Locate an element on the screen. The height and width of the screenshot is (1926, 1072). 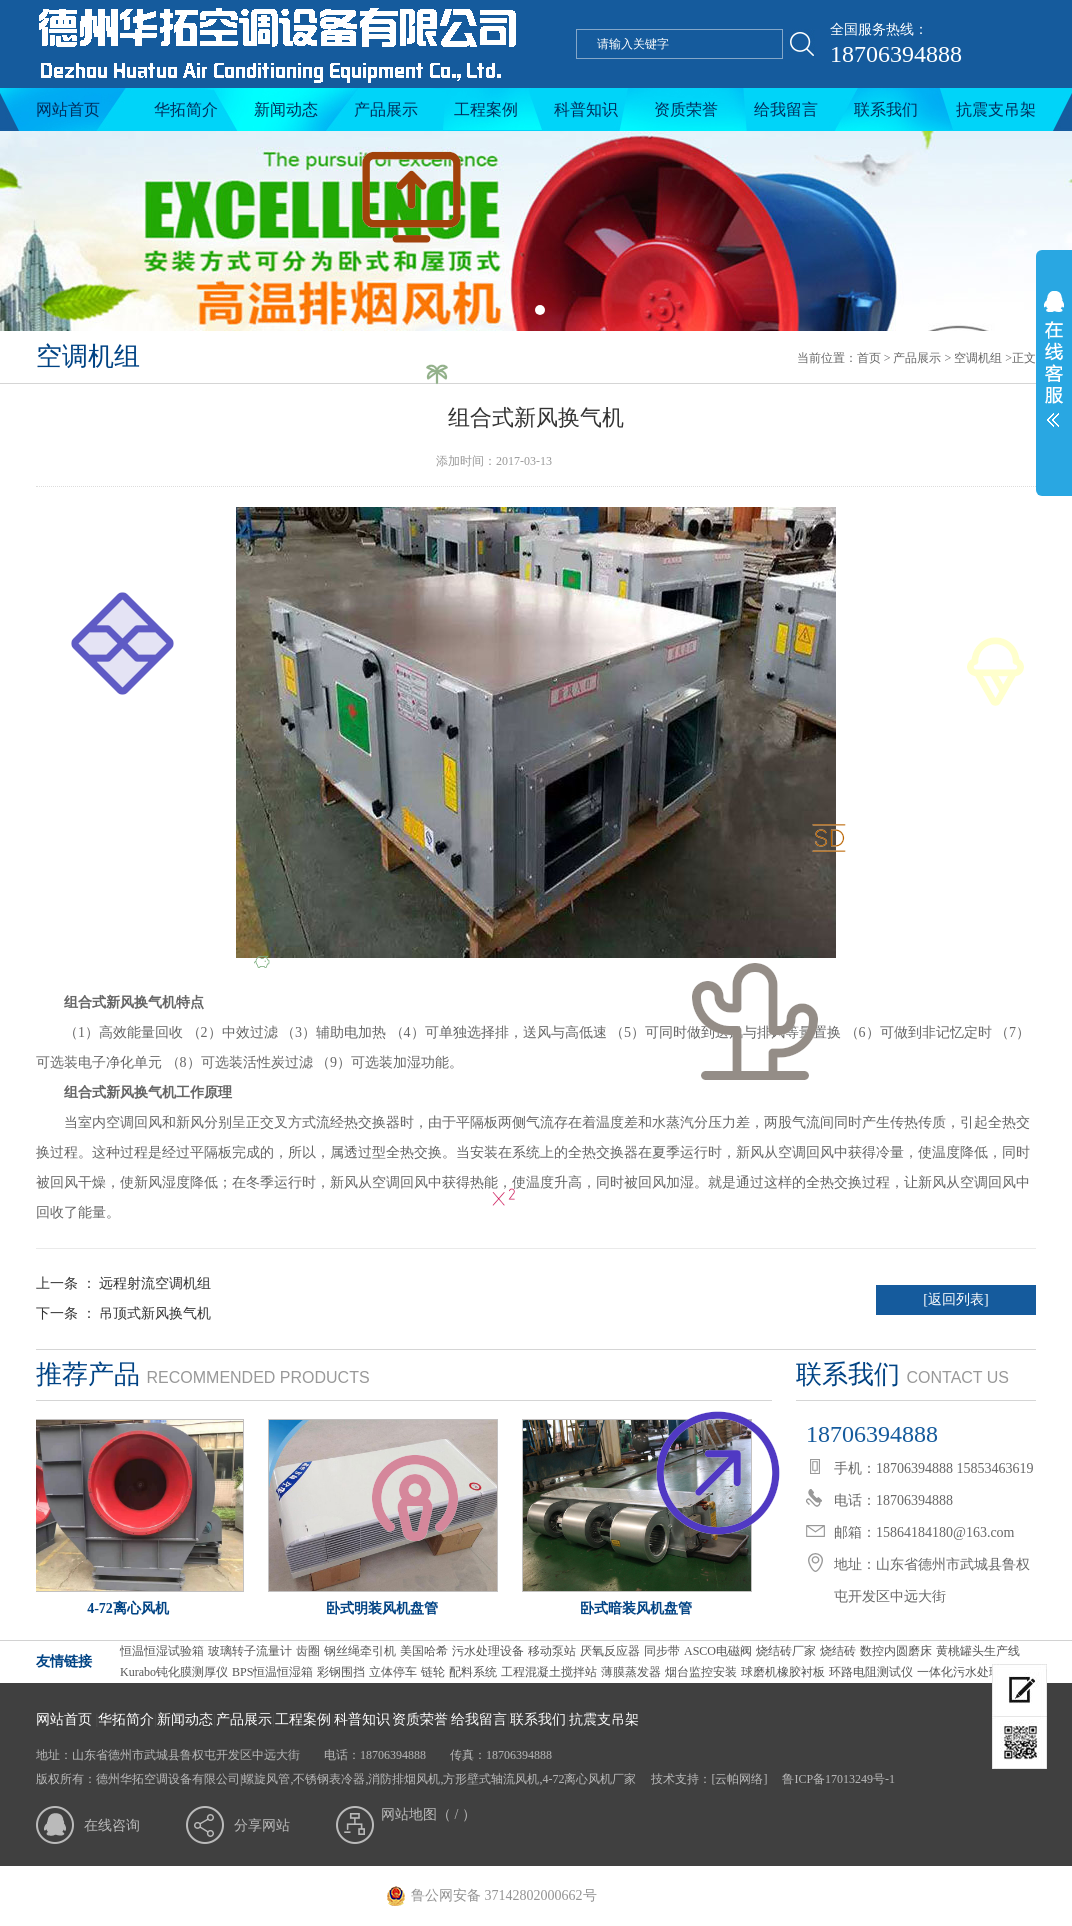
browse dessert or ice cream options is located at coordinates (995, 670).